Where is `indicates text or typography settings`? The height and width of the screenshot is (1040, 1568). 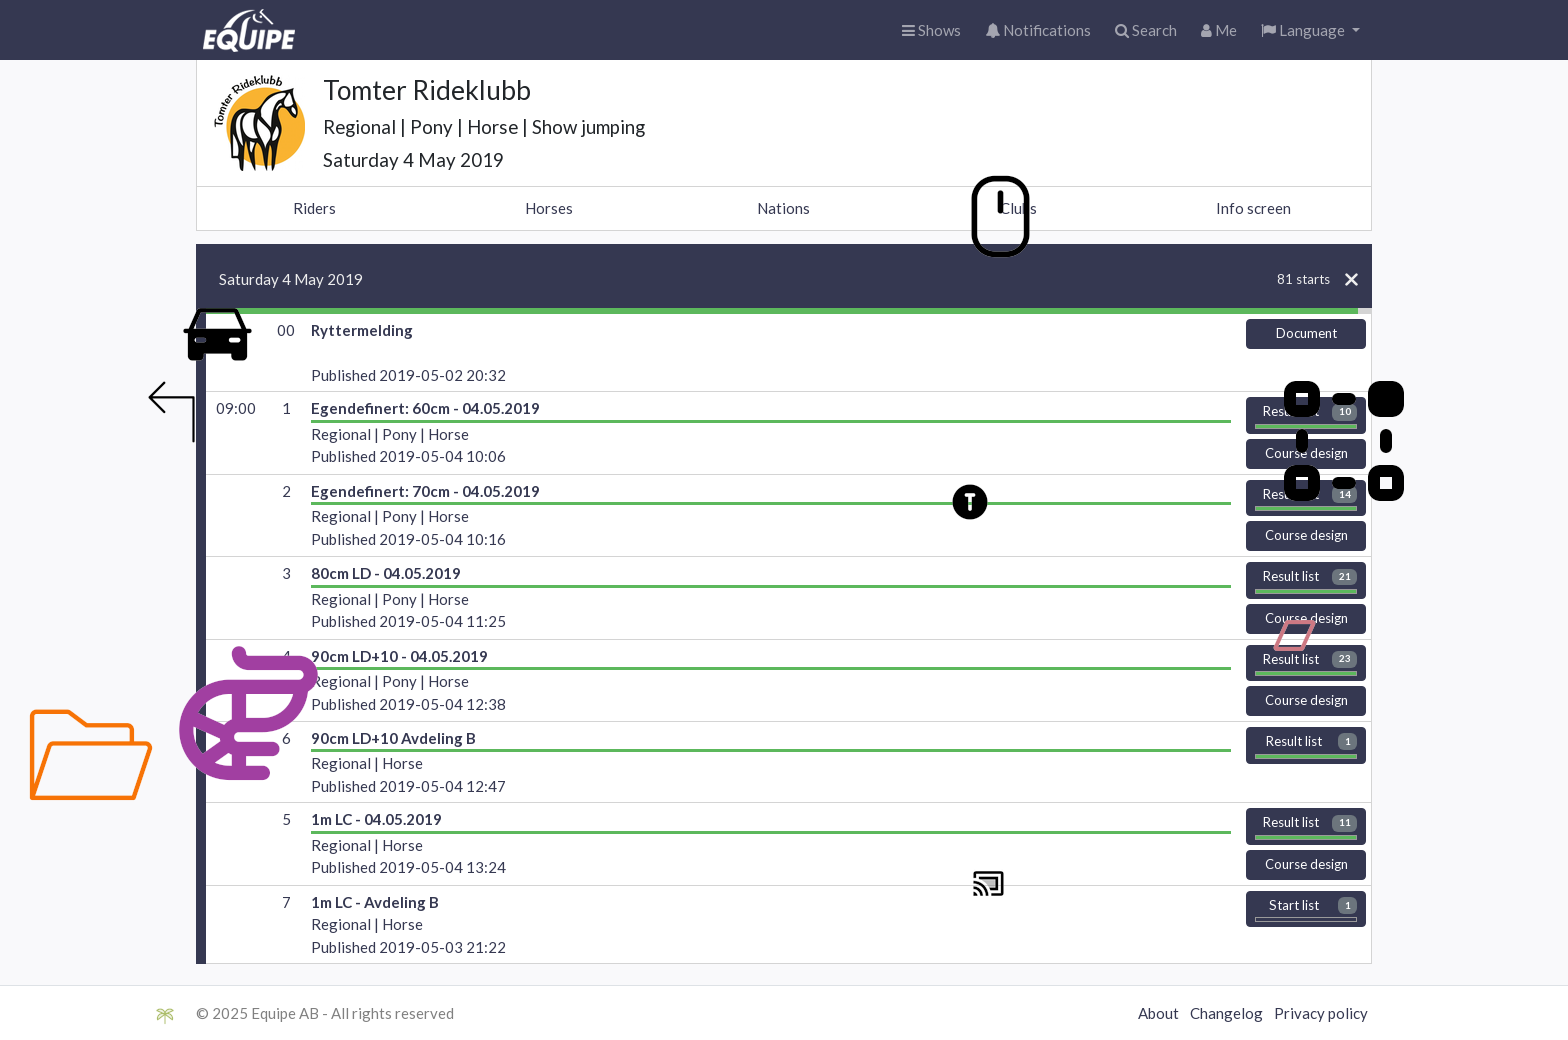
indicates text or typography settings is located at coordinates (970, 502).